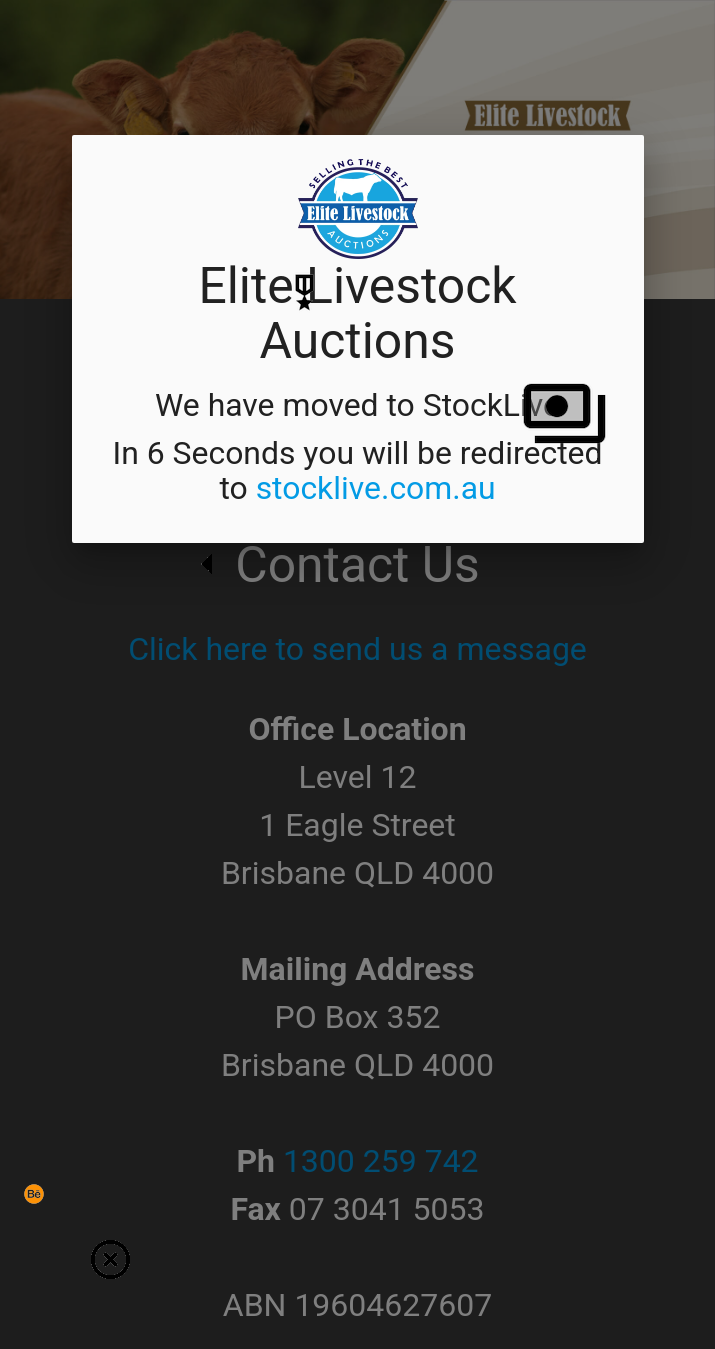 This screenshot has width=715, height=1349. Describe the element at coordinates (110, 1259) in the screenshot. I see `dismiss or close a dialog` at that location.